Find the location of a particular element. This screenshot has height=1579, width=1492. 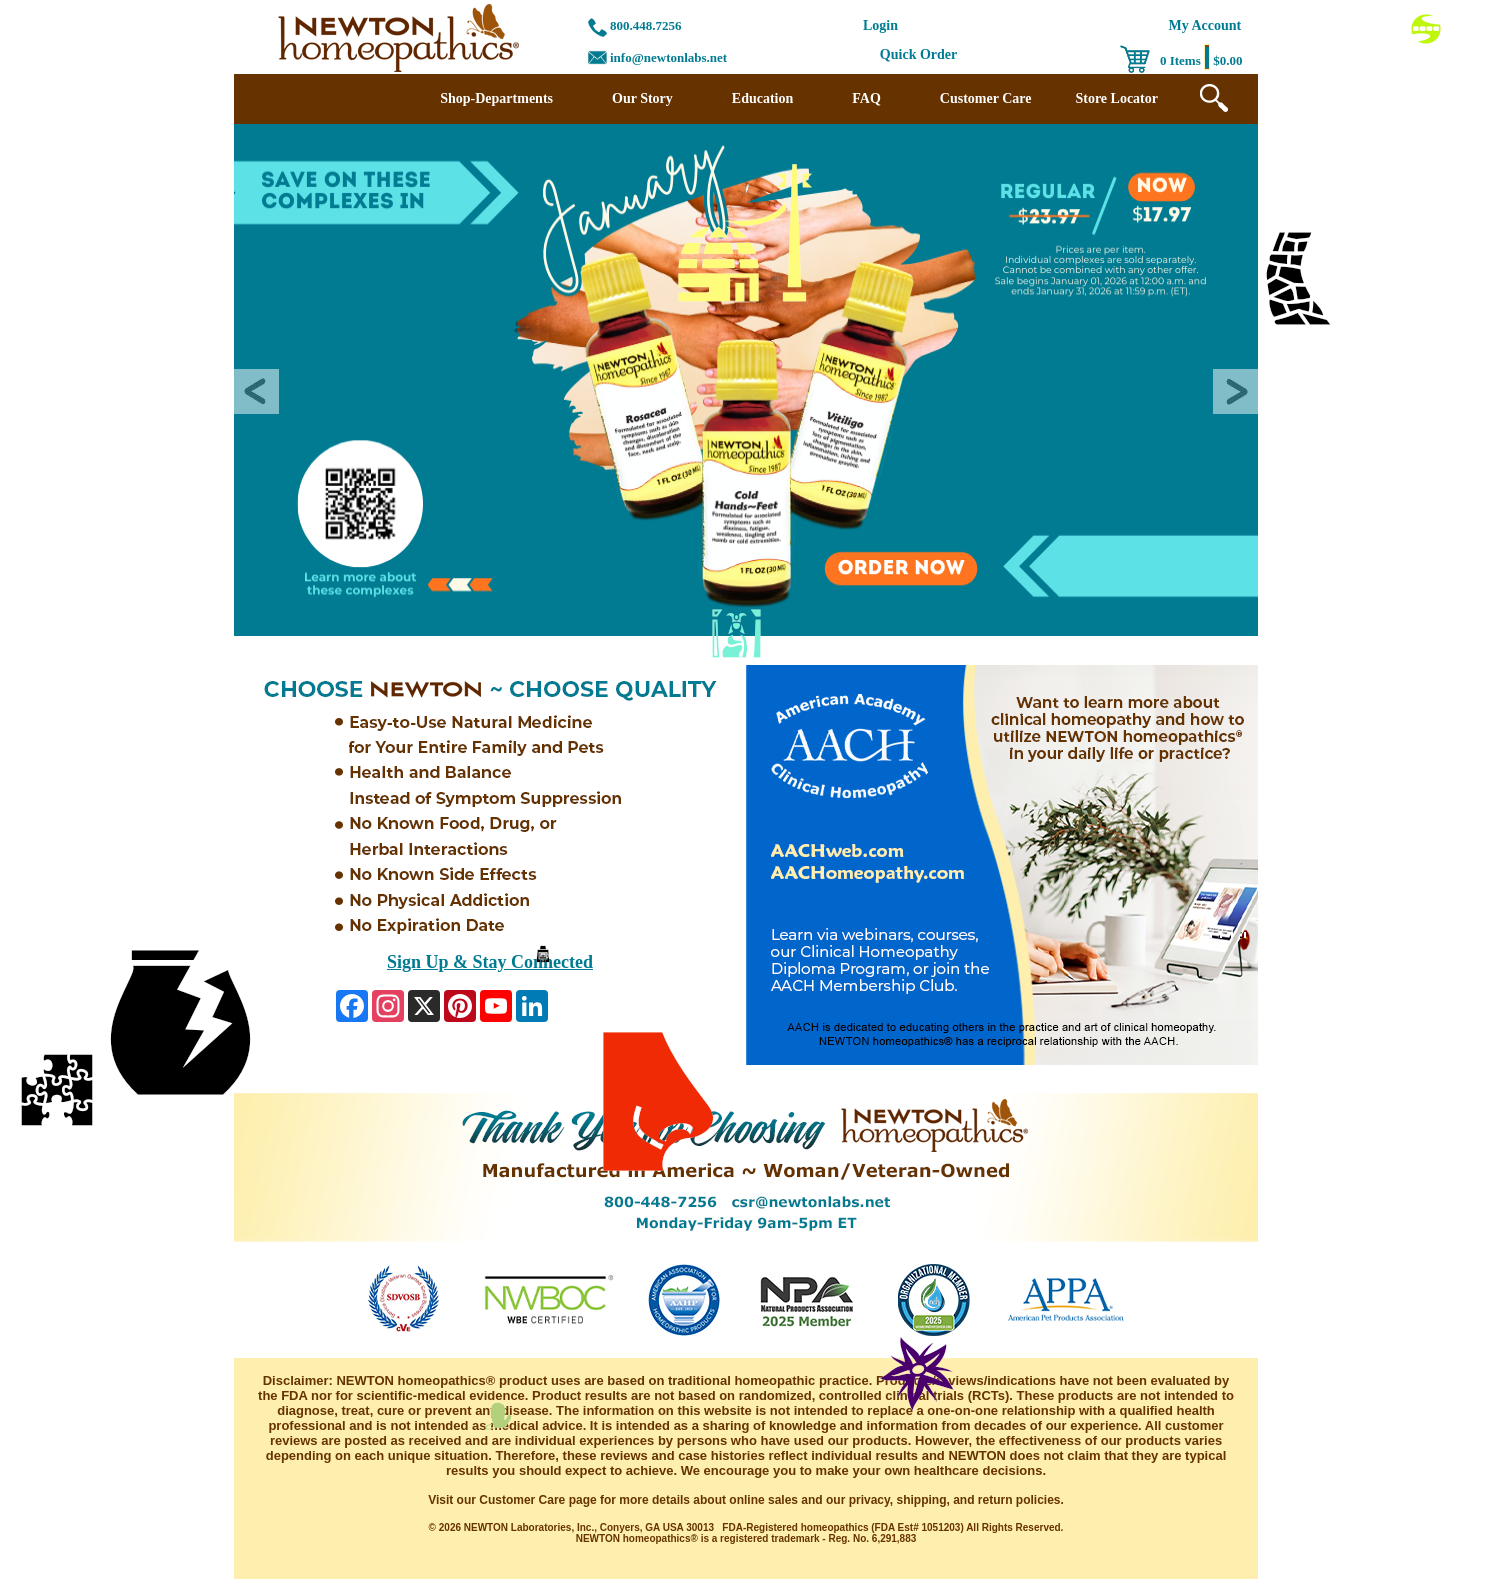

access video or media gallery is located at coordinates (1426, 29).